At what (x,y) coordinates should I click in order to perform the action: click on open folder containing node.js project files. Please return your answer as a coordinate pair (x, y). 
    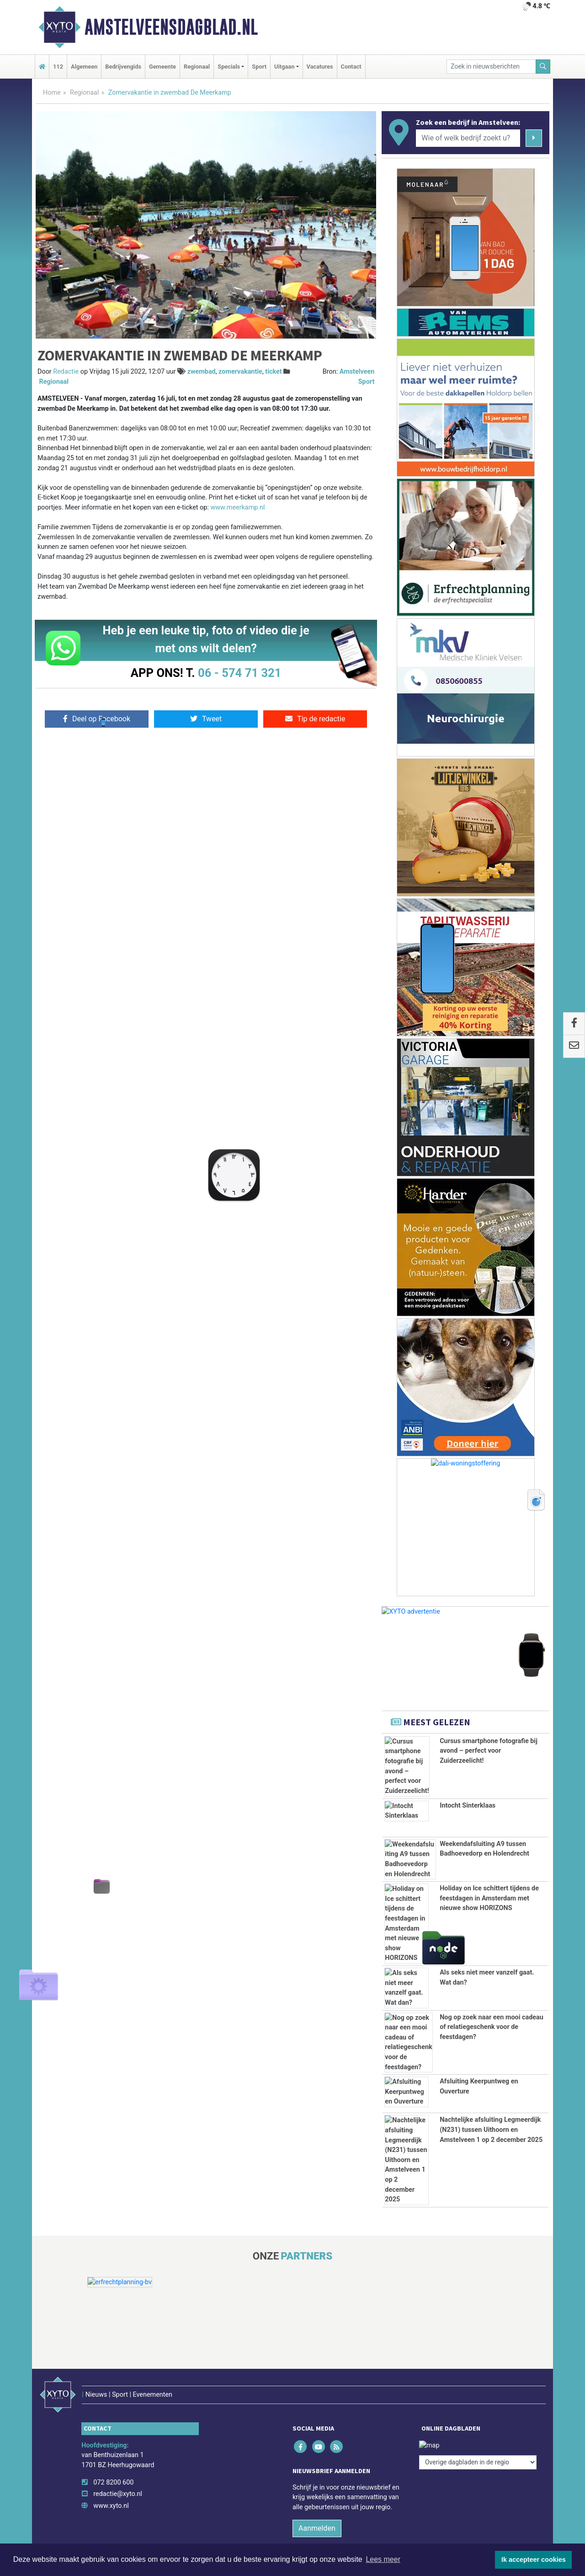
    Looking at the image, I should click on (443, 1949).